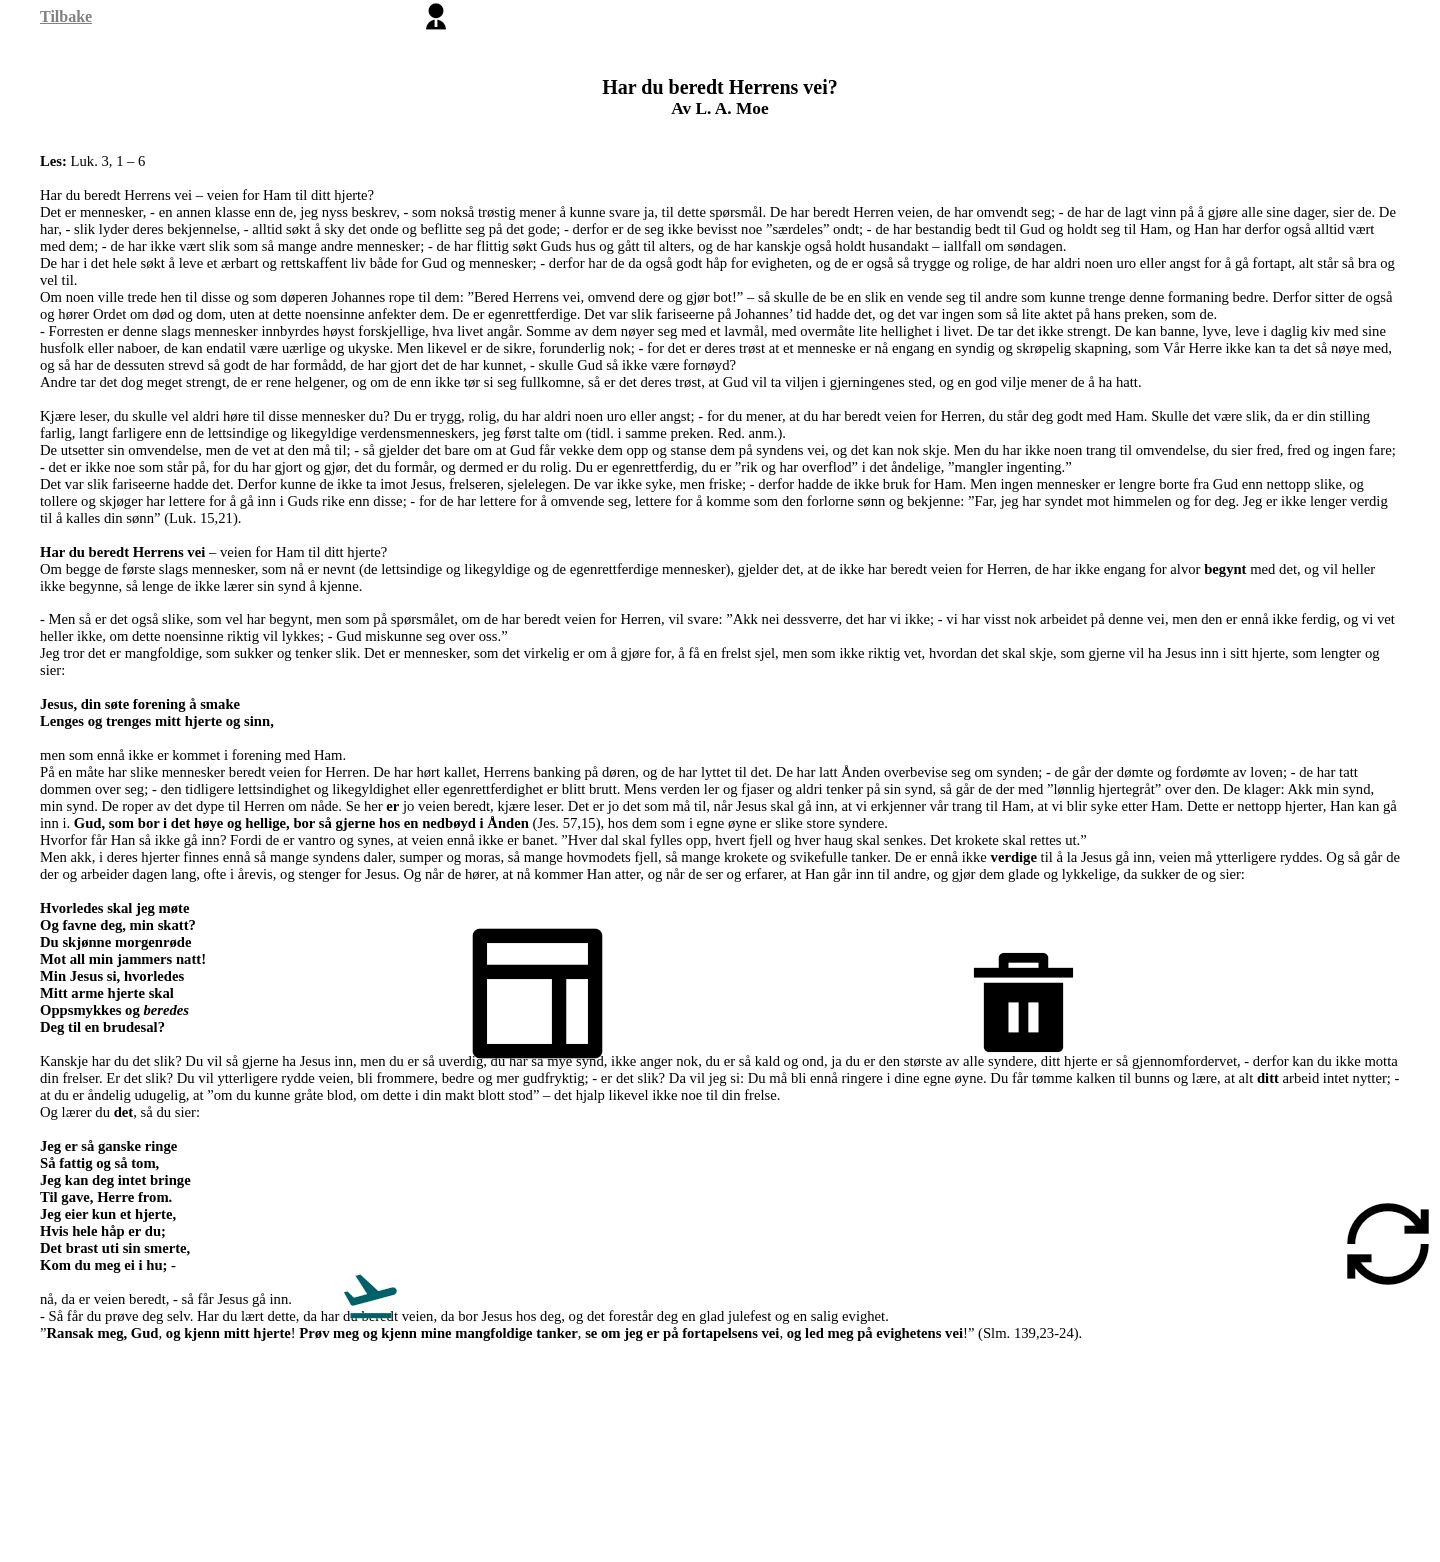 This screenshot has width=1440, height=1562. Describe the element at coordinates (371, 1295) in the screenshot. I see `view departure flights` at that location.